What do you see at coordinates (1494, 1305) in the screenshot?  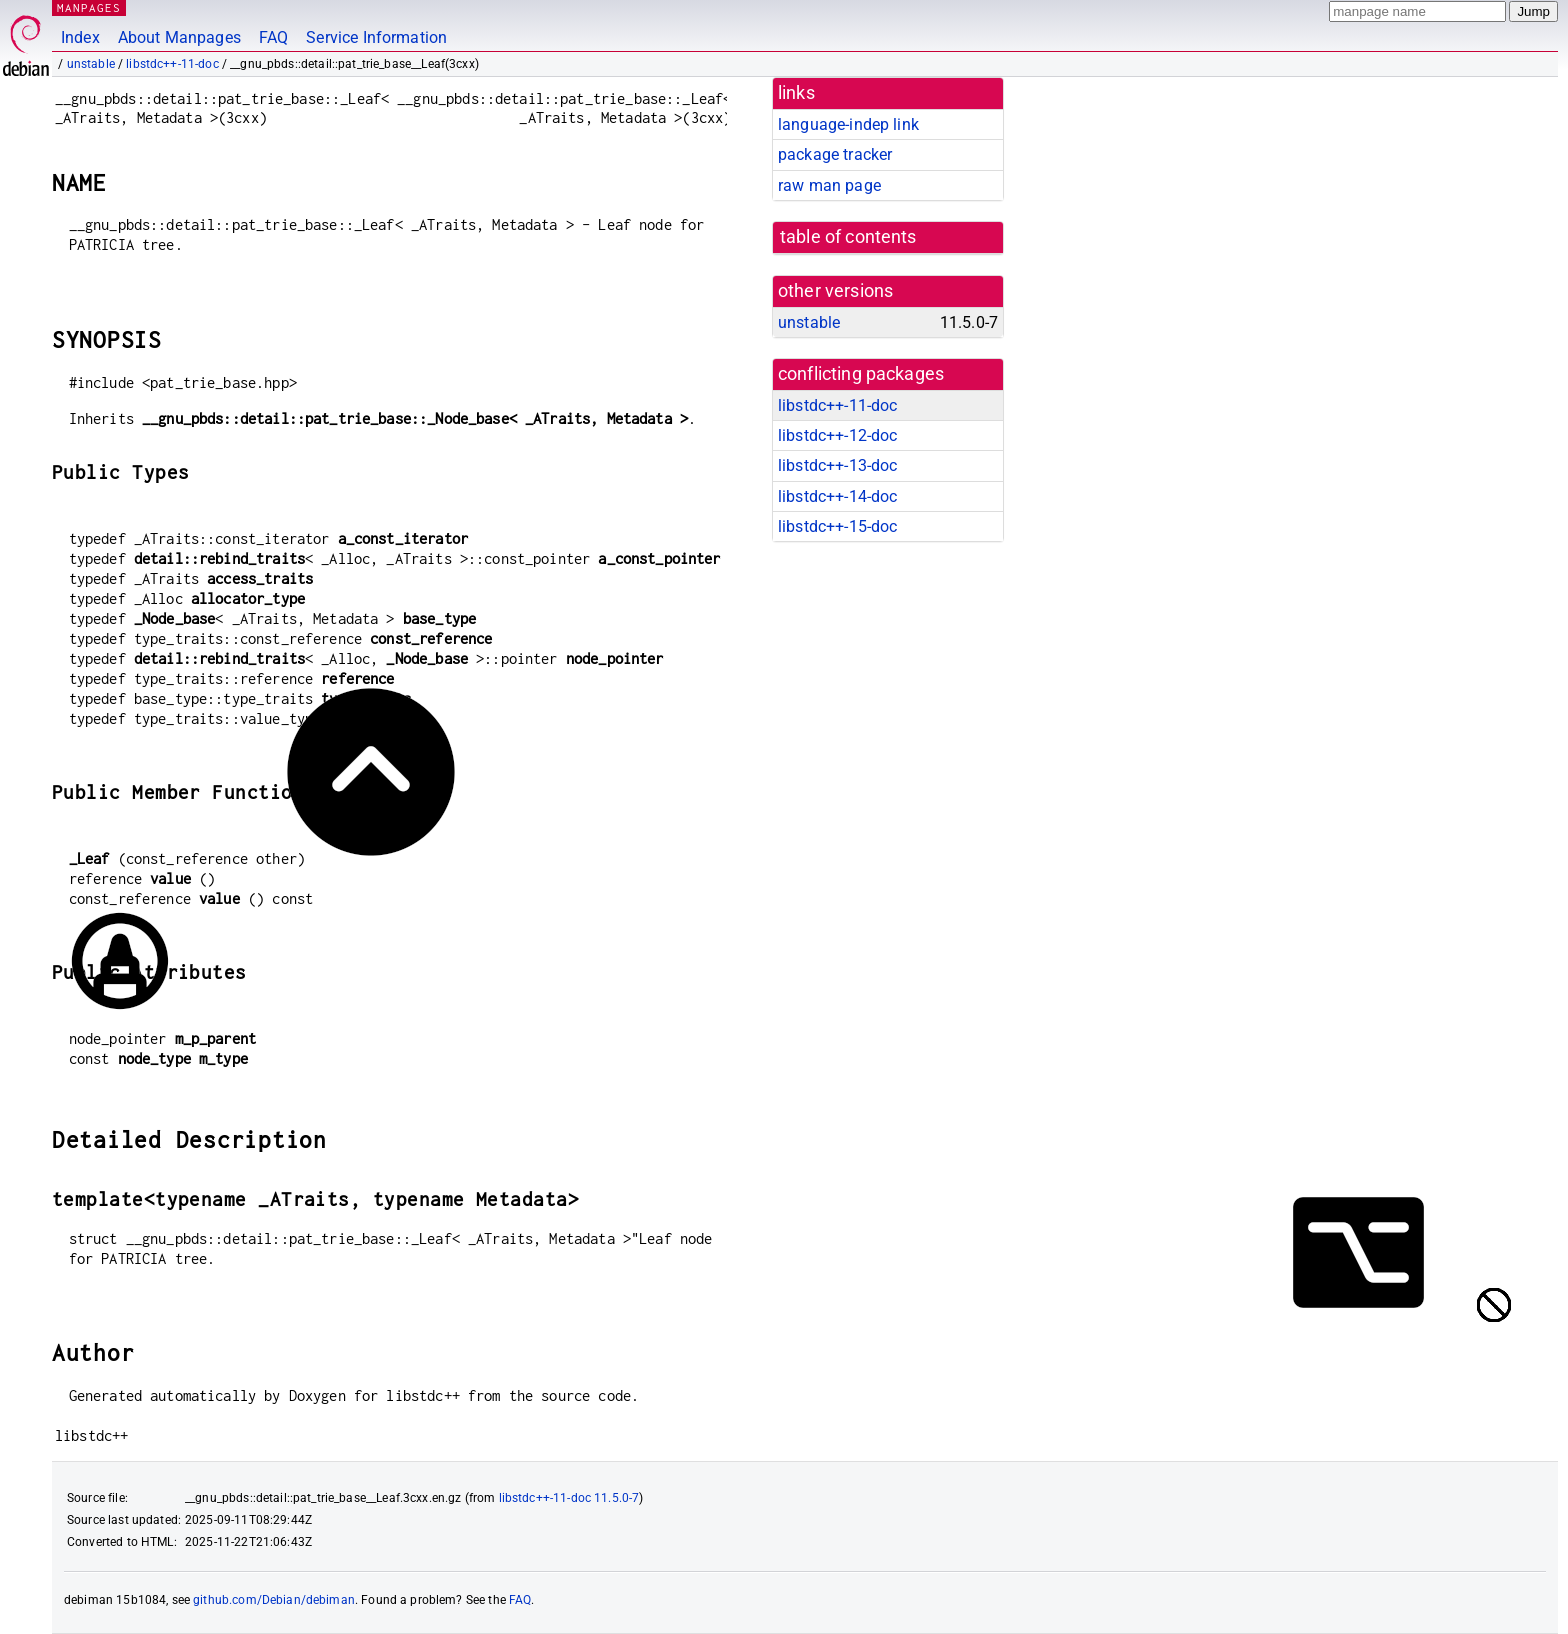 I see `enable do not disturb mode` at bounding box center [1494, 1305].